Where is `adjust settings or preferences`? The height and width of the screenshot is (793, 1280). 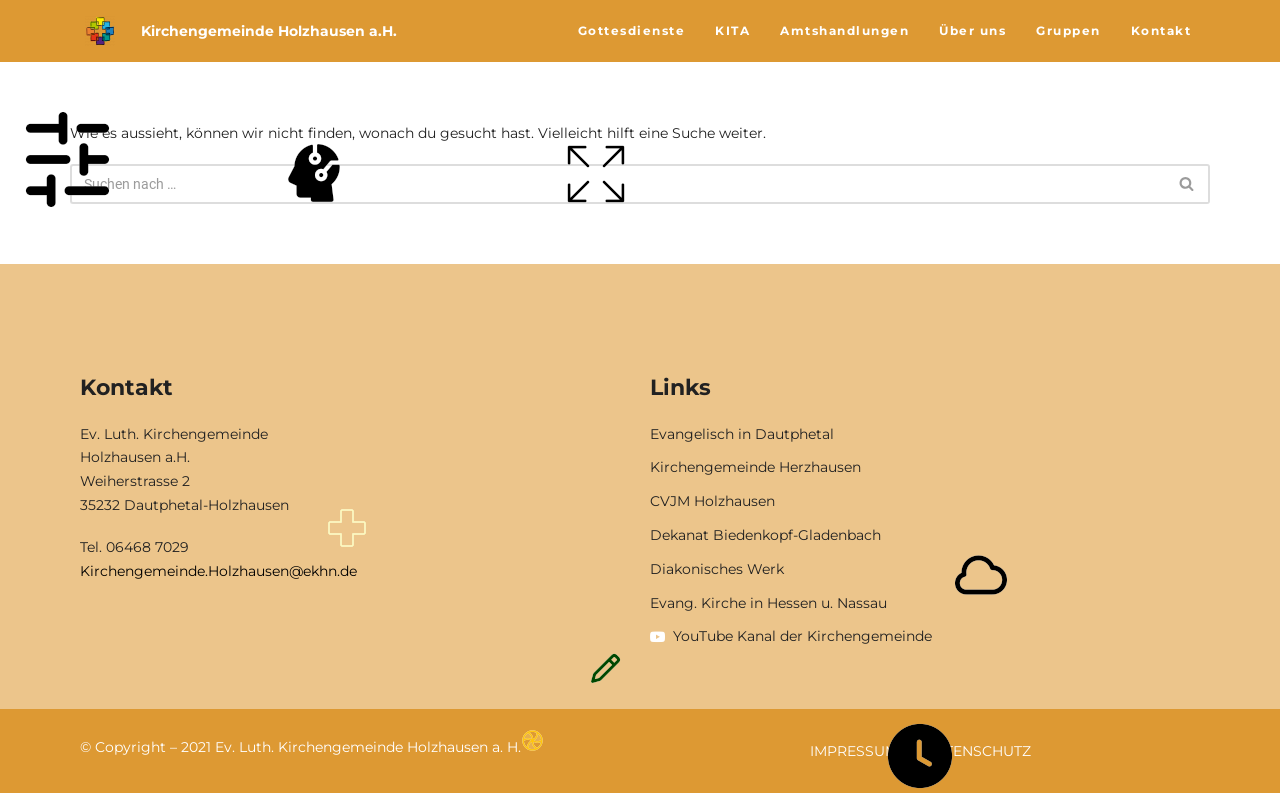
adjust settings or preferences is located at coordinates (67, 159).